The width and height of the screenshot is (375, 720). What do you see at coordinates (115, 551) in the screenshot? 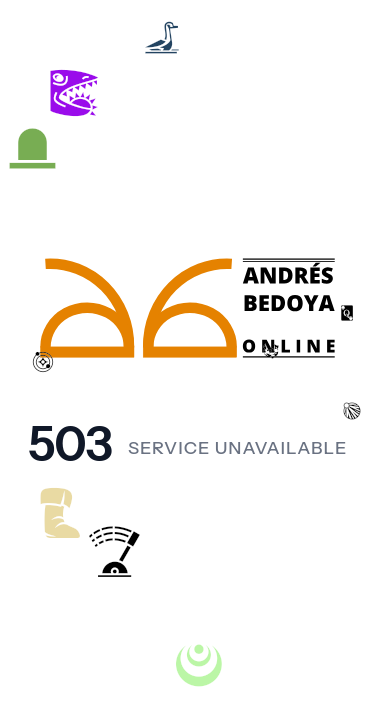
I see `toggle a game setting or control` at bounding box center [115, 551].